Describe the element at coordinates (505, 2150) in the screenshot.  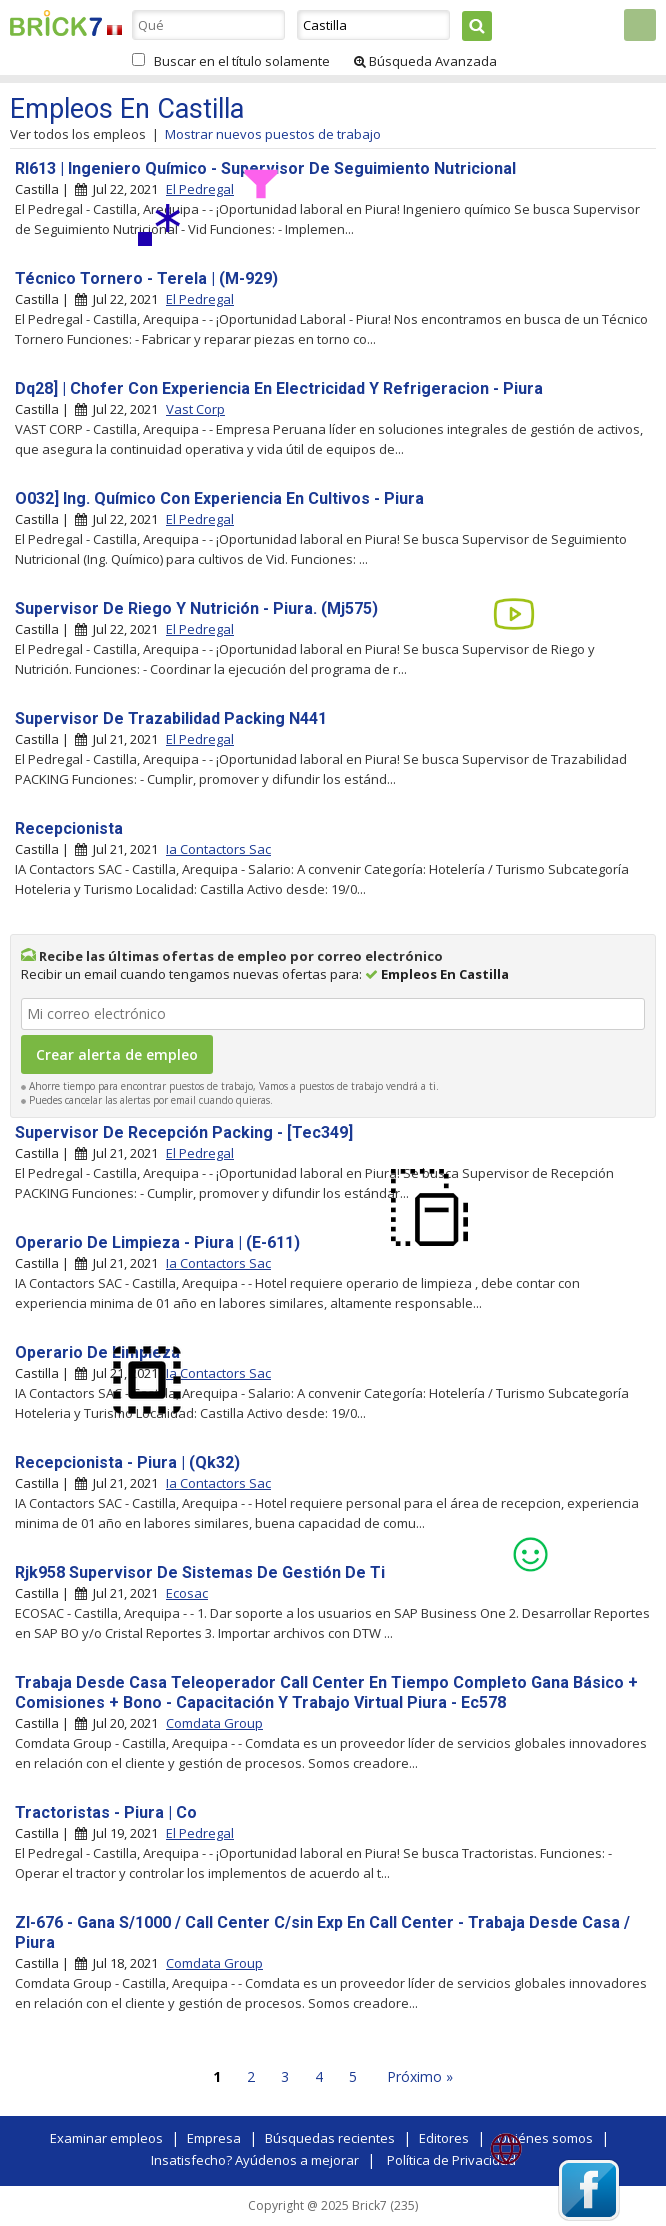
I see `access global or web-related settings` at that location.